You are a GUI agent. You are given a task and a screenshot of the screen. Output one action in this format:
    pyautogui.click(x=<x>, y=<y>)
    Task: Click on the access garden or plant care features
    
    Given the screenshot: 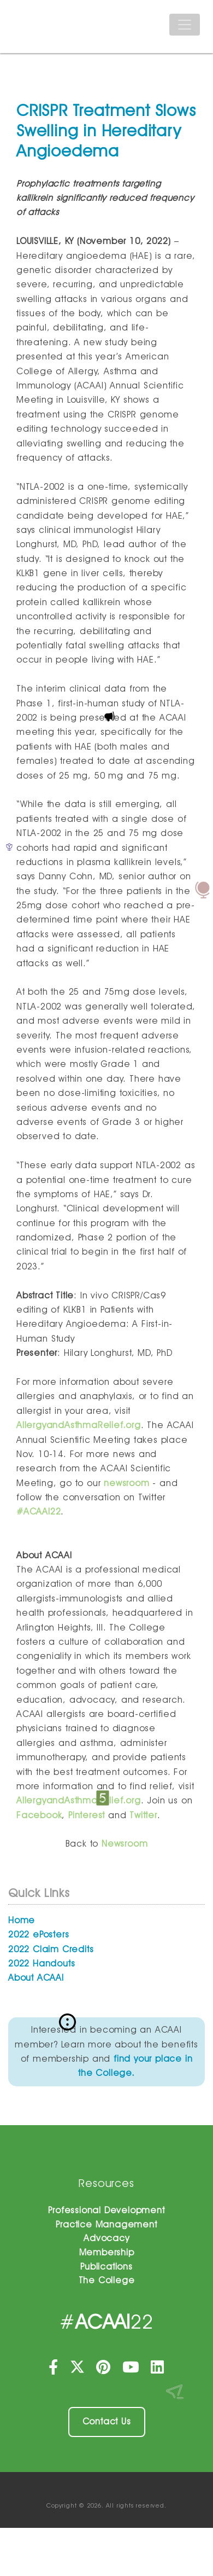 What is the action you would take?
    pyautogui.click(x=9, y=847)
    